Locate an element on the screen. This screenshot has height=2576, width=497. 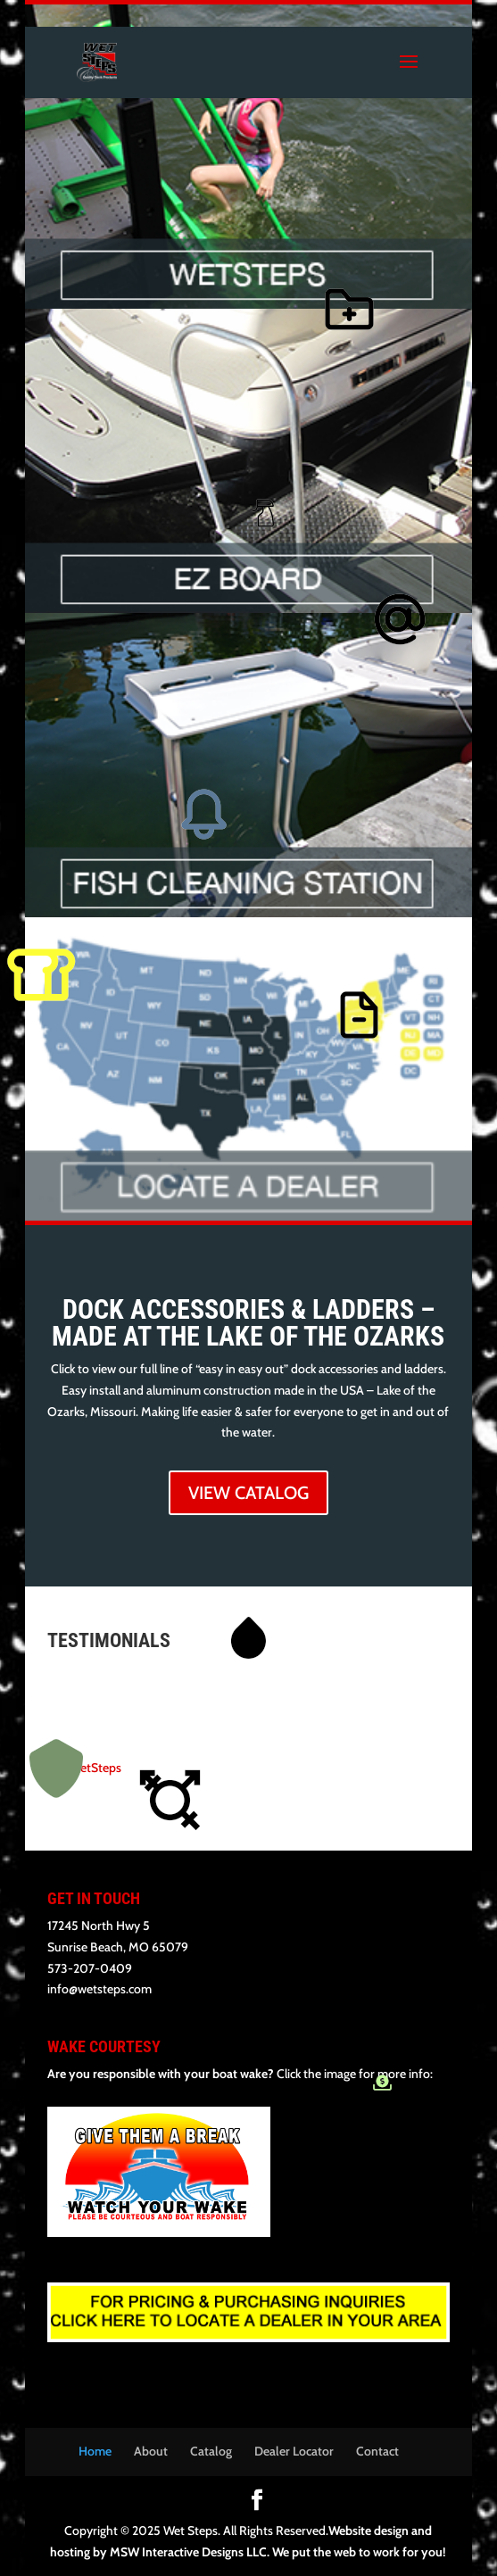
remove or delete a file is located at coordinates (359, 1015).